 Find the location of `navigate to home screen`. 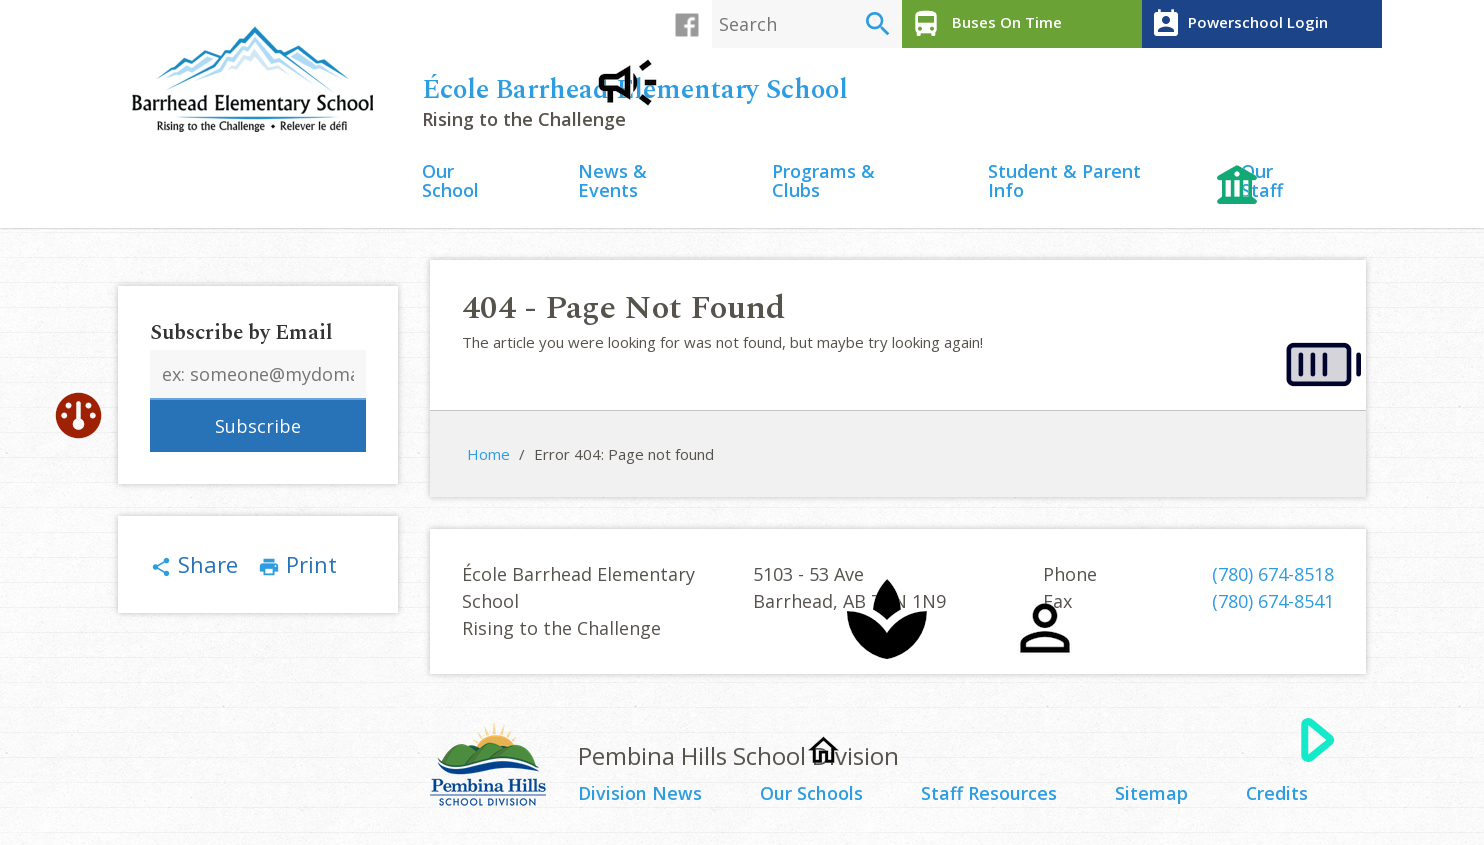

navigate to home screen is located at coordinates (823, 750).